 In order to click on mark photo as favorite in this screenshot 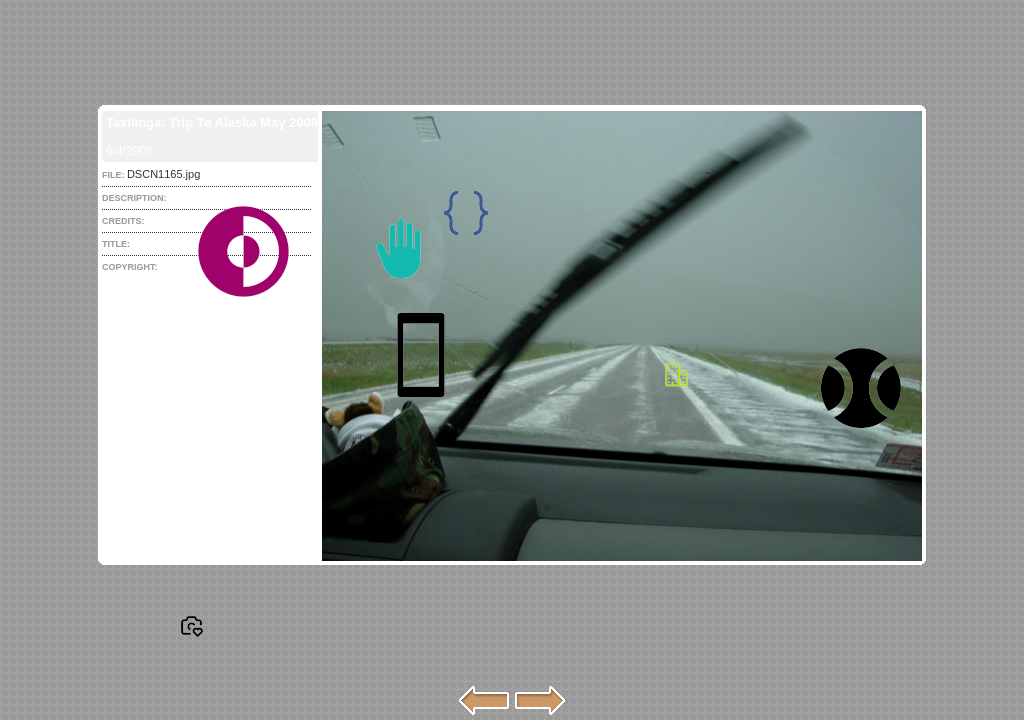, I will do `click(191, 625)`.